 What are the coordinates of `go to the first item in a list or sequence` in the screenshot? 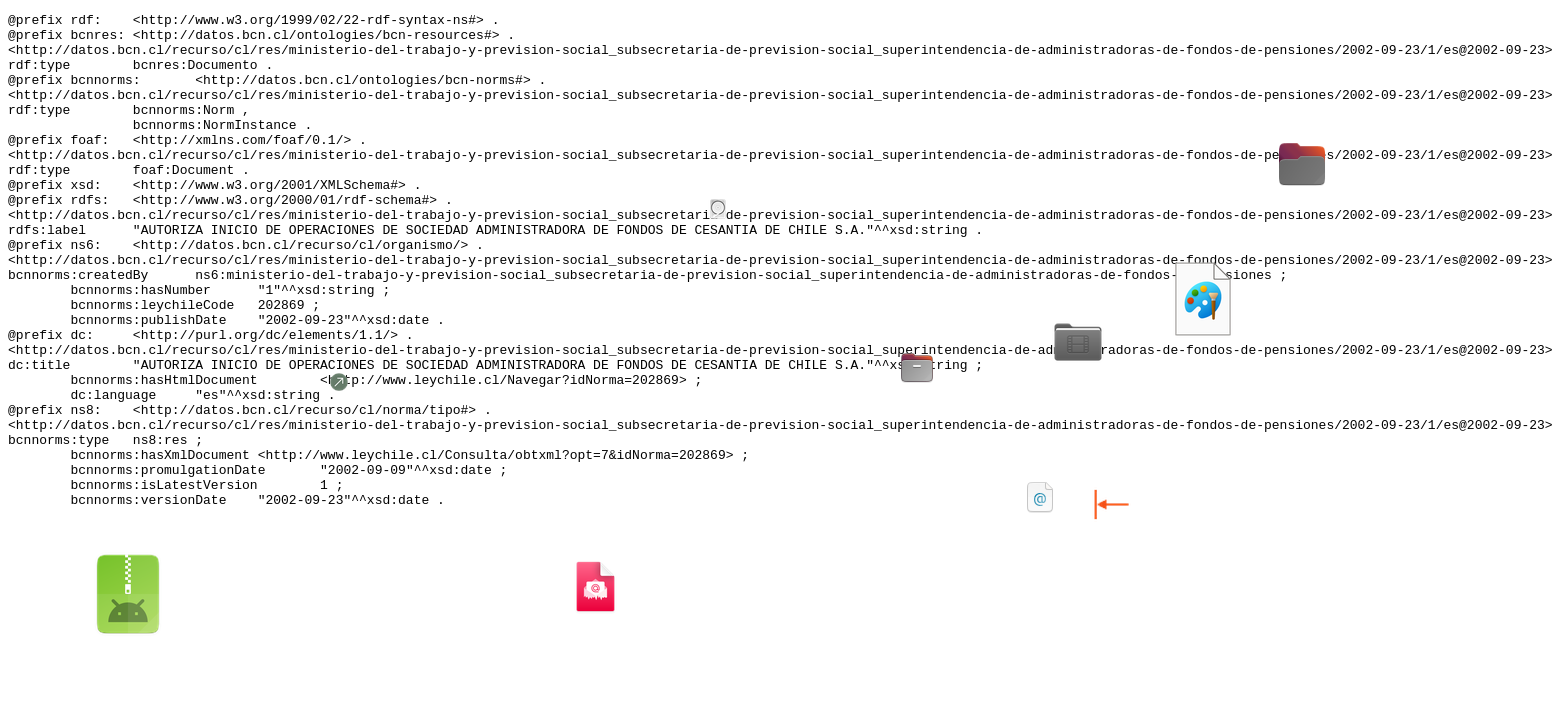 It's located at (1111, 504).